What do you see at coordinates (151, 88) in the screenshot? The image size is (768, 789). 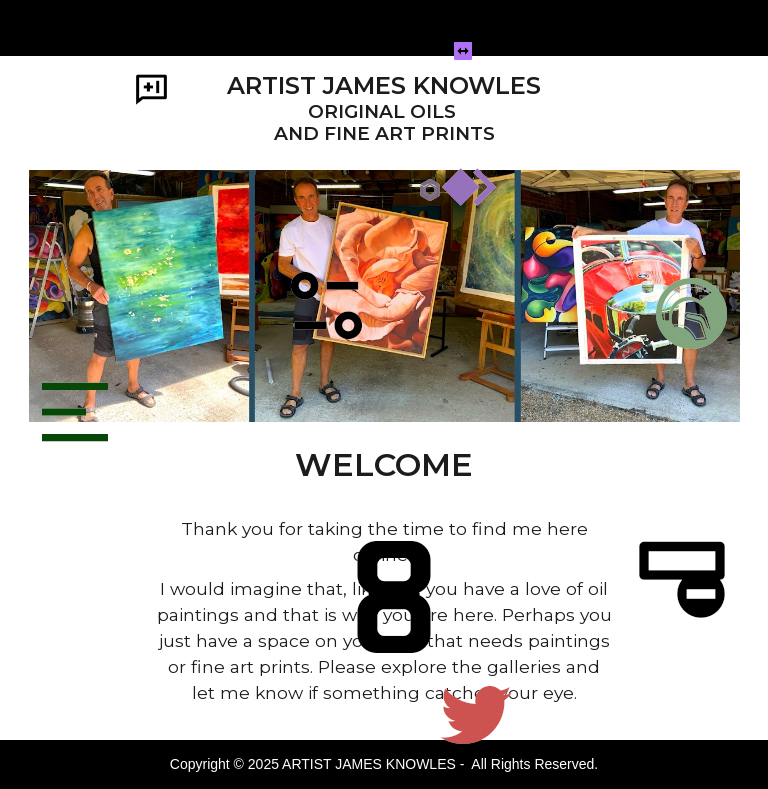 I see `add a follow-up message to a conversation` at bounding box center [151, 88].